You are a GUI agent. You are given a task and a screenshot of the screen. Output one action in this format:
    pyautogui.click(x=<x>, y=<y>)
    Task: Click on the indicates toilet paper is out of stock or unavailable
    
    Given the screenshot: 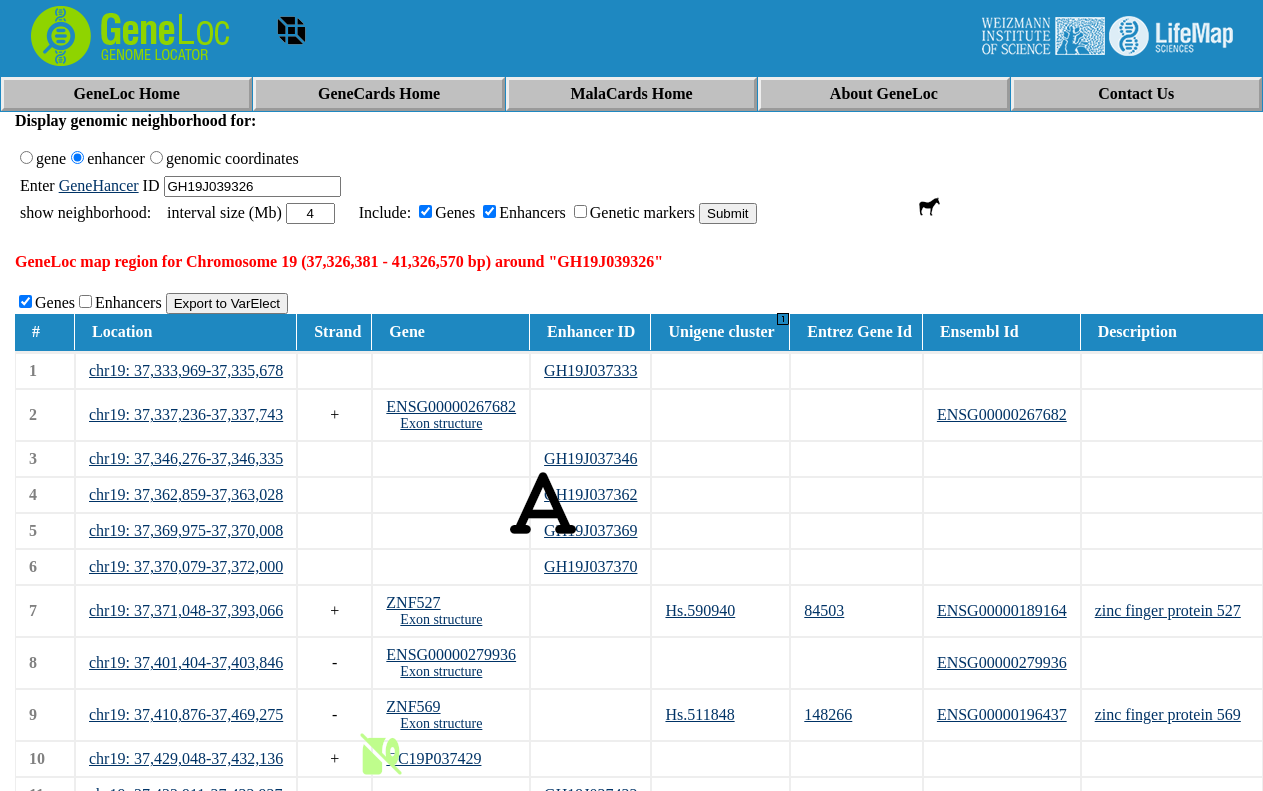 What is the action you would take?
    pyautogui.click(x=381, y=754)
    